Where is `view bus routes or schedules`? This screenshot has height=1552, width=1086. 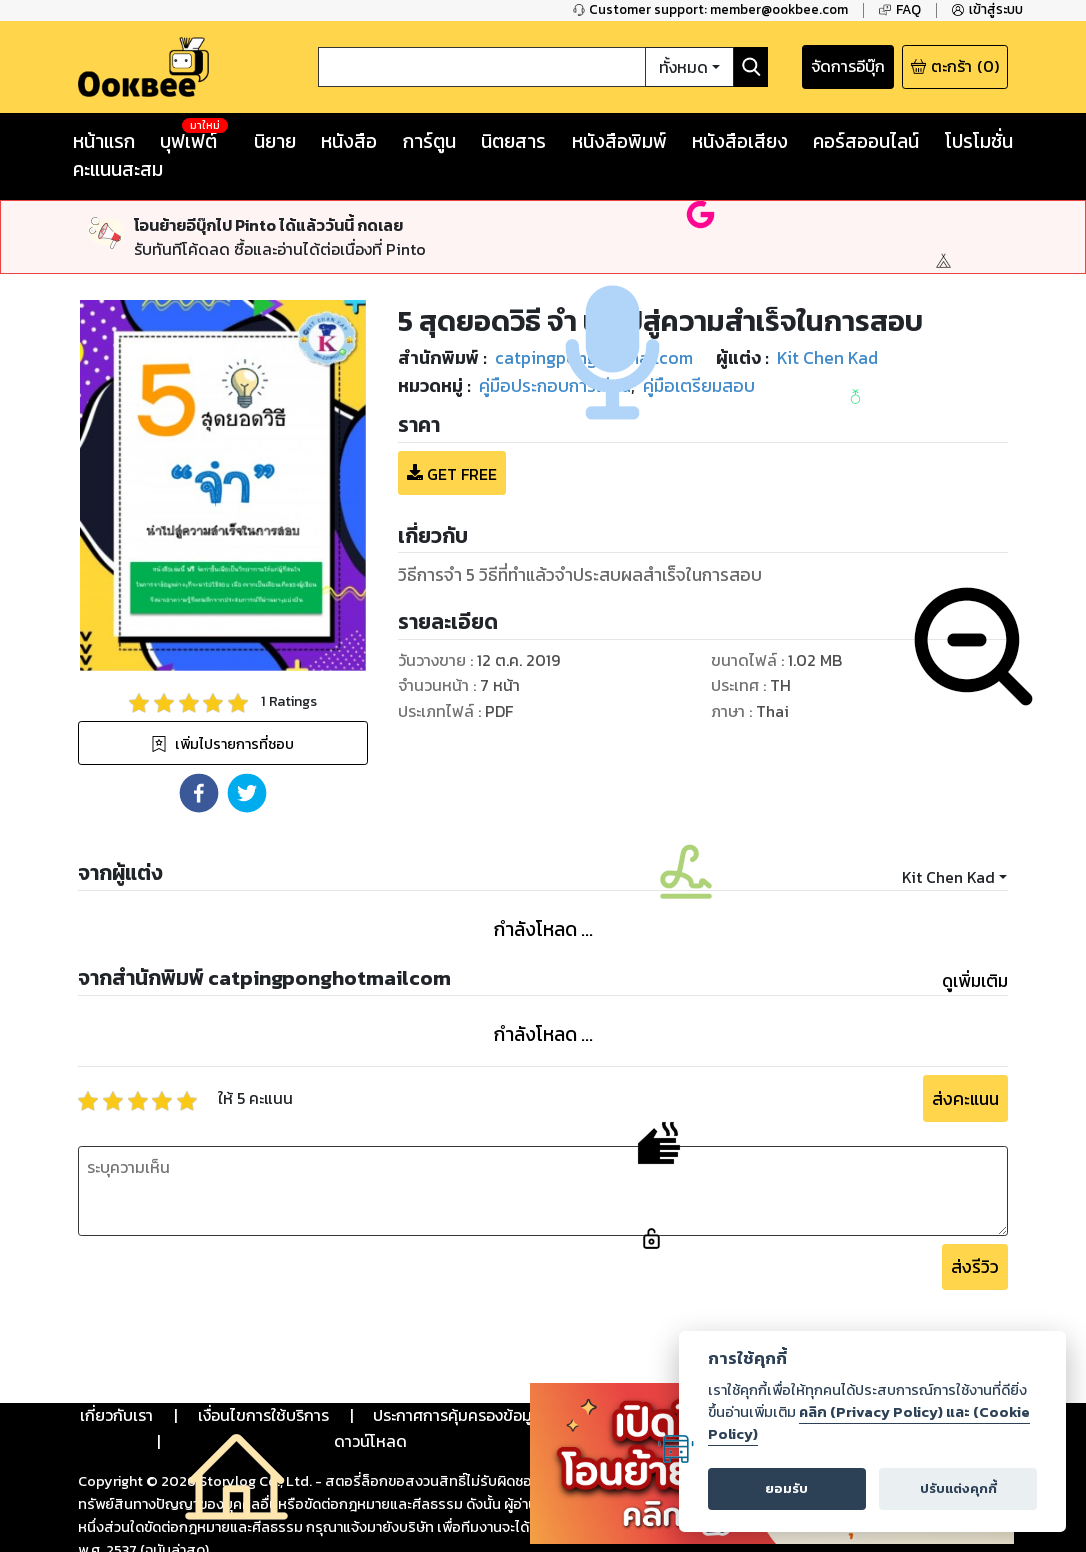 view bus routes or schedules is located at coordinates (676, 1449).